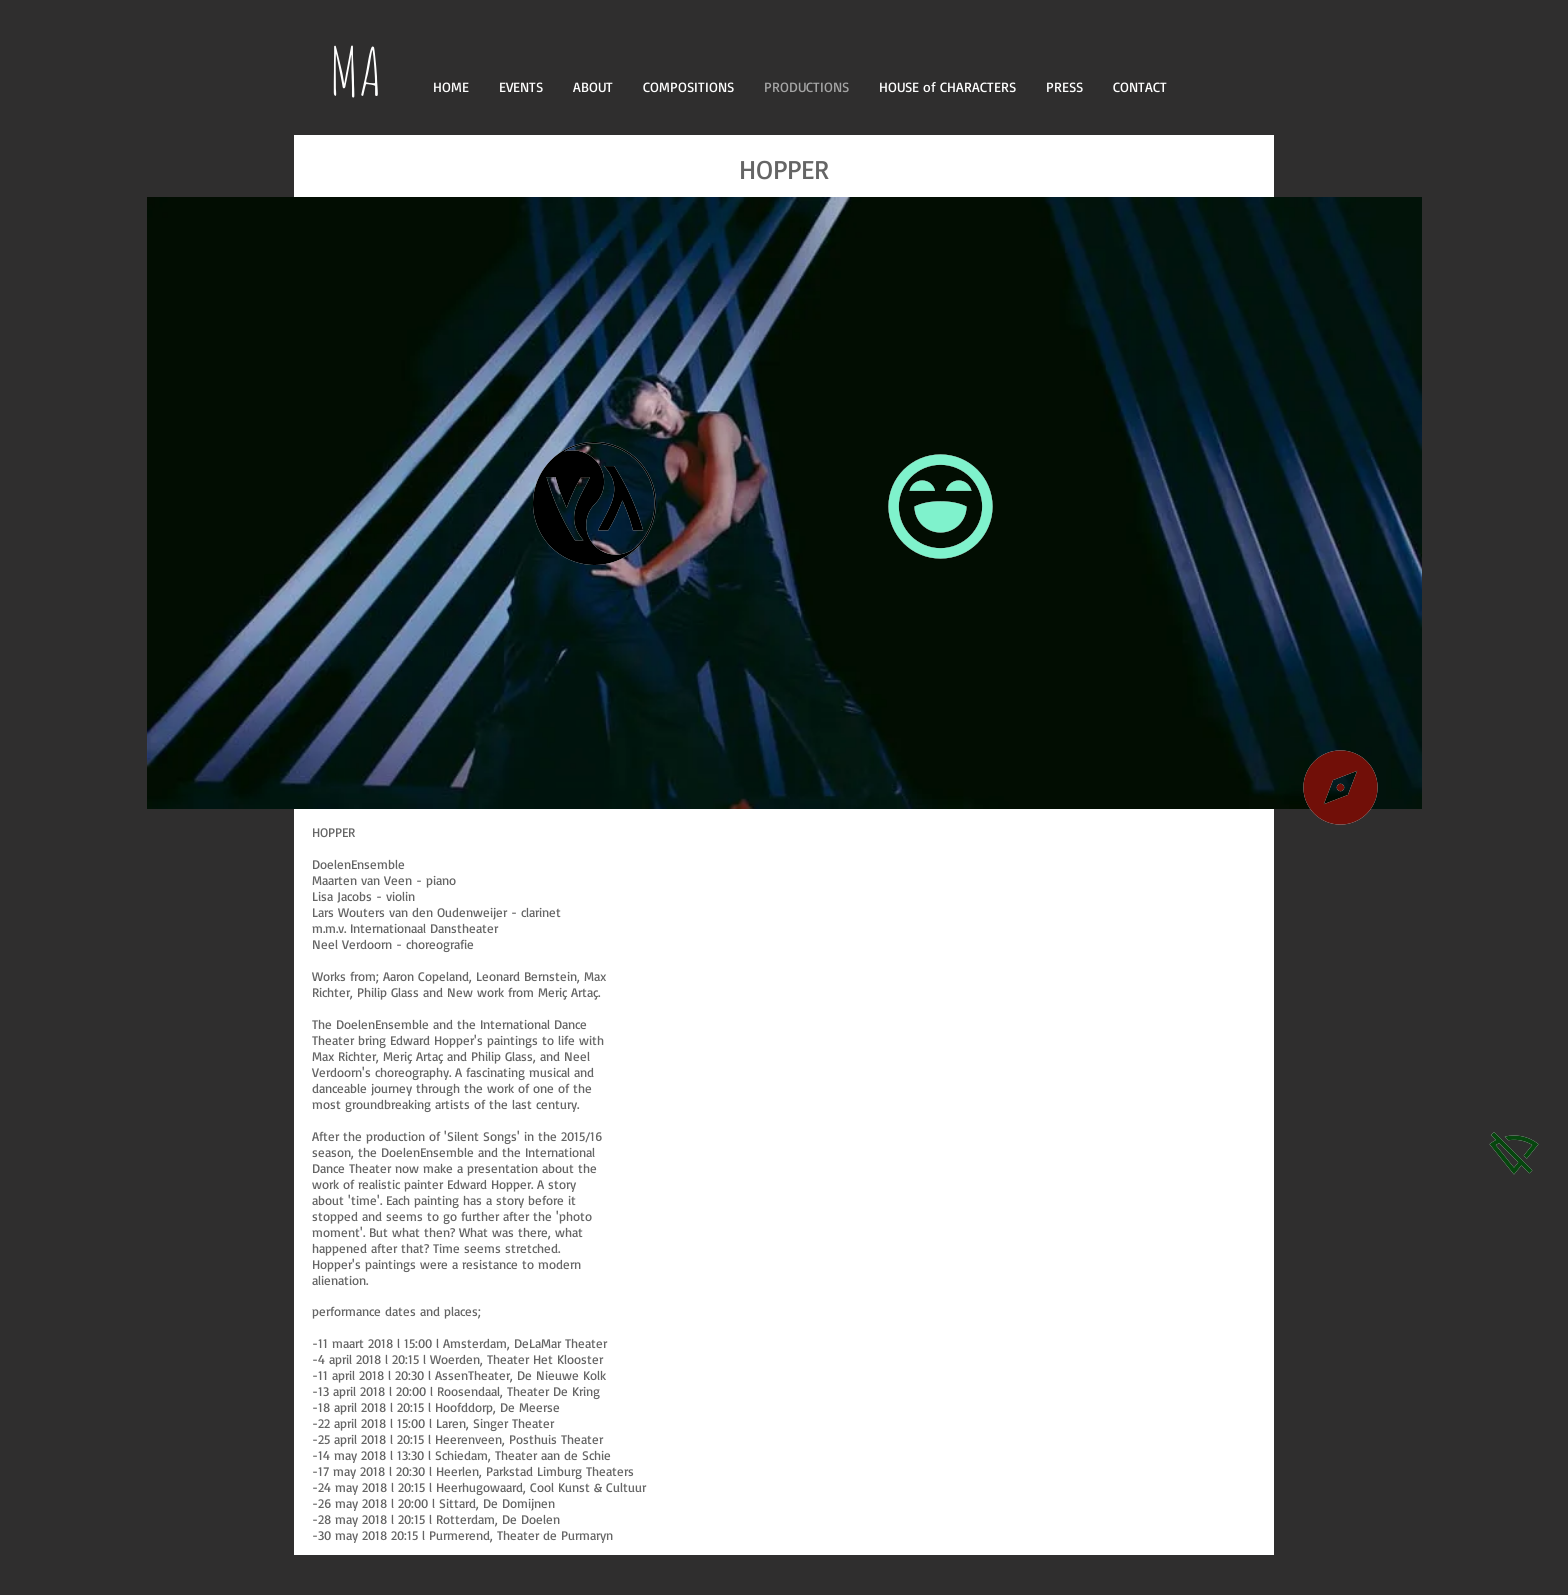 The width and height of the screenshot is (1568, 1595). What do you see at coordinates (1514, 1155) in the screenshot?
I see `indicates wifi is disabled or disconnected` at bounding box center [1514, 1155].